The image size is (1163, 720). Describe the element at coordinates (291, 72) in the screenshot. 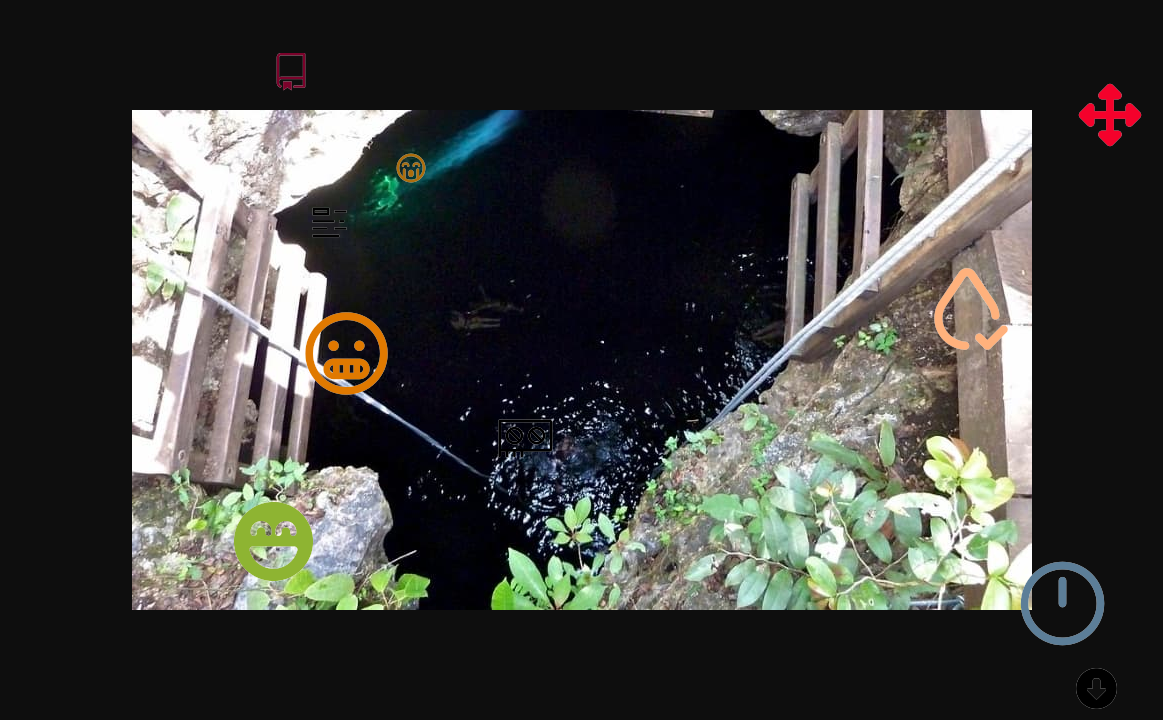

I see `access a code repository` at that location.